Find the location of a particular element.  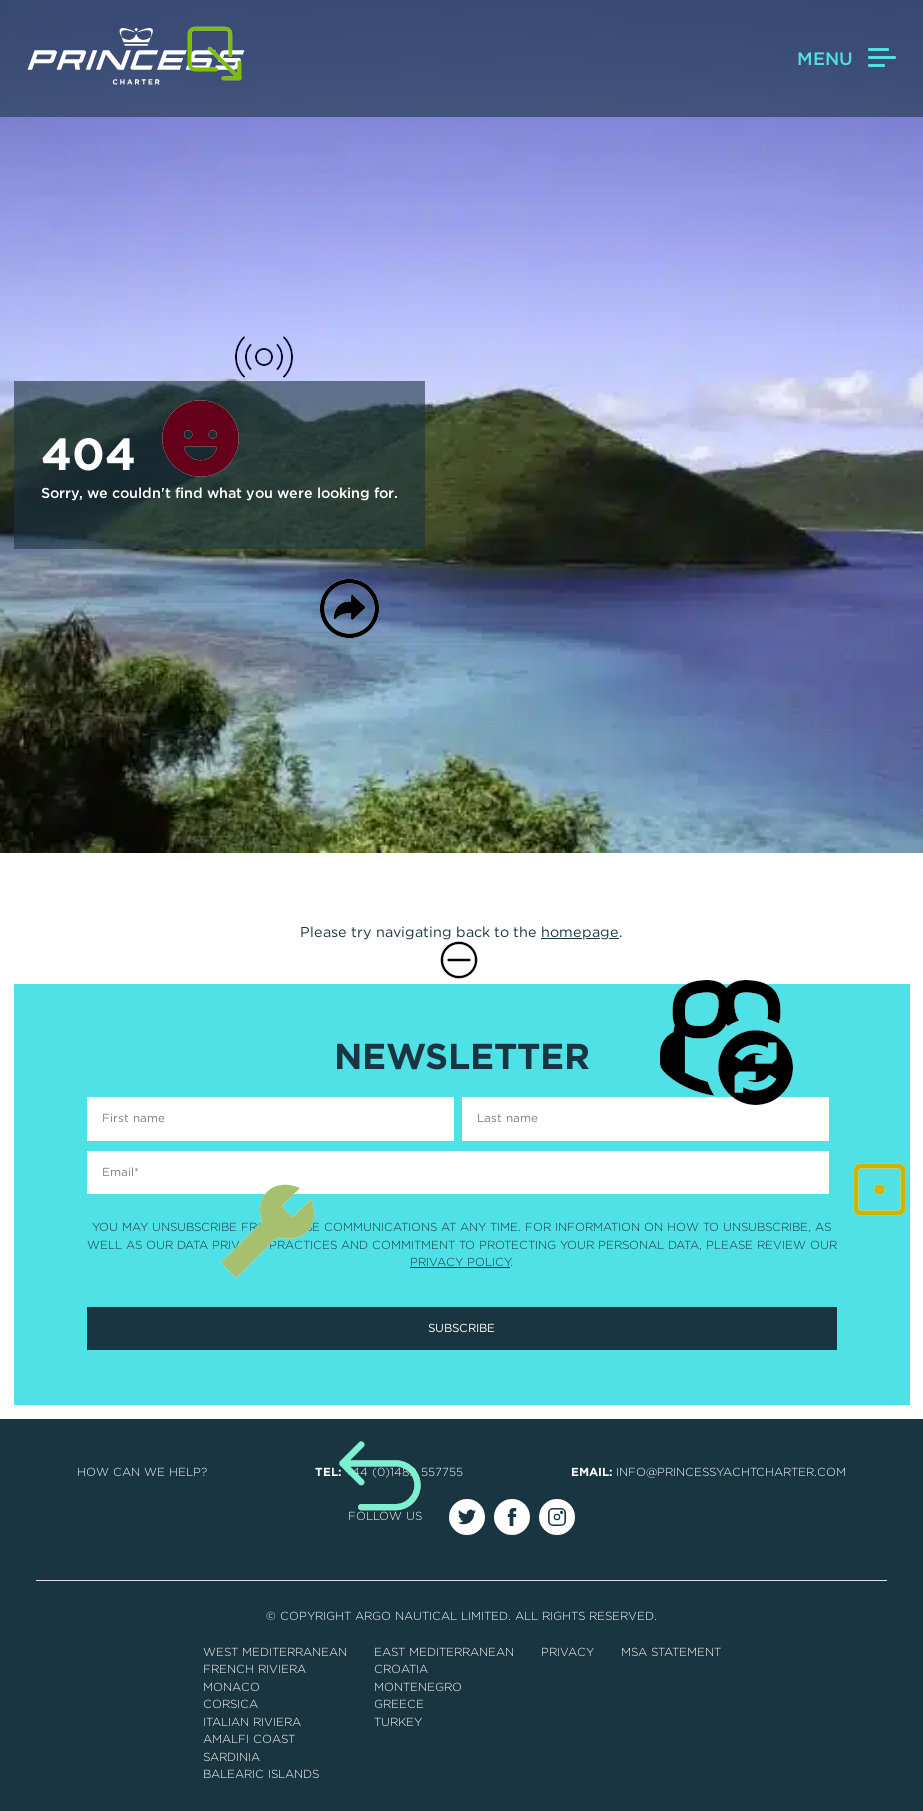

rate your experience positively is located at coordinates (200, 438).